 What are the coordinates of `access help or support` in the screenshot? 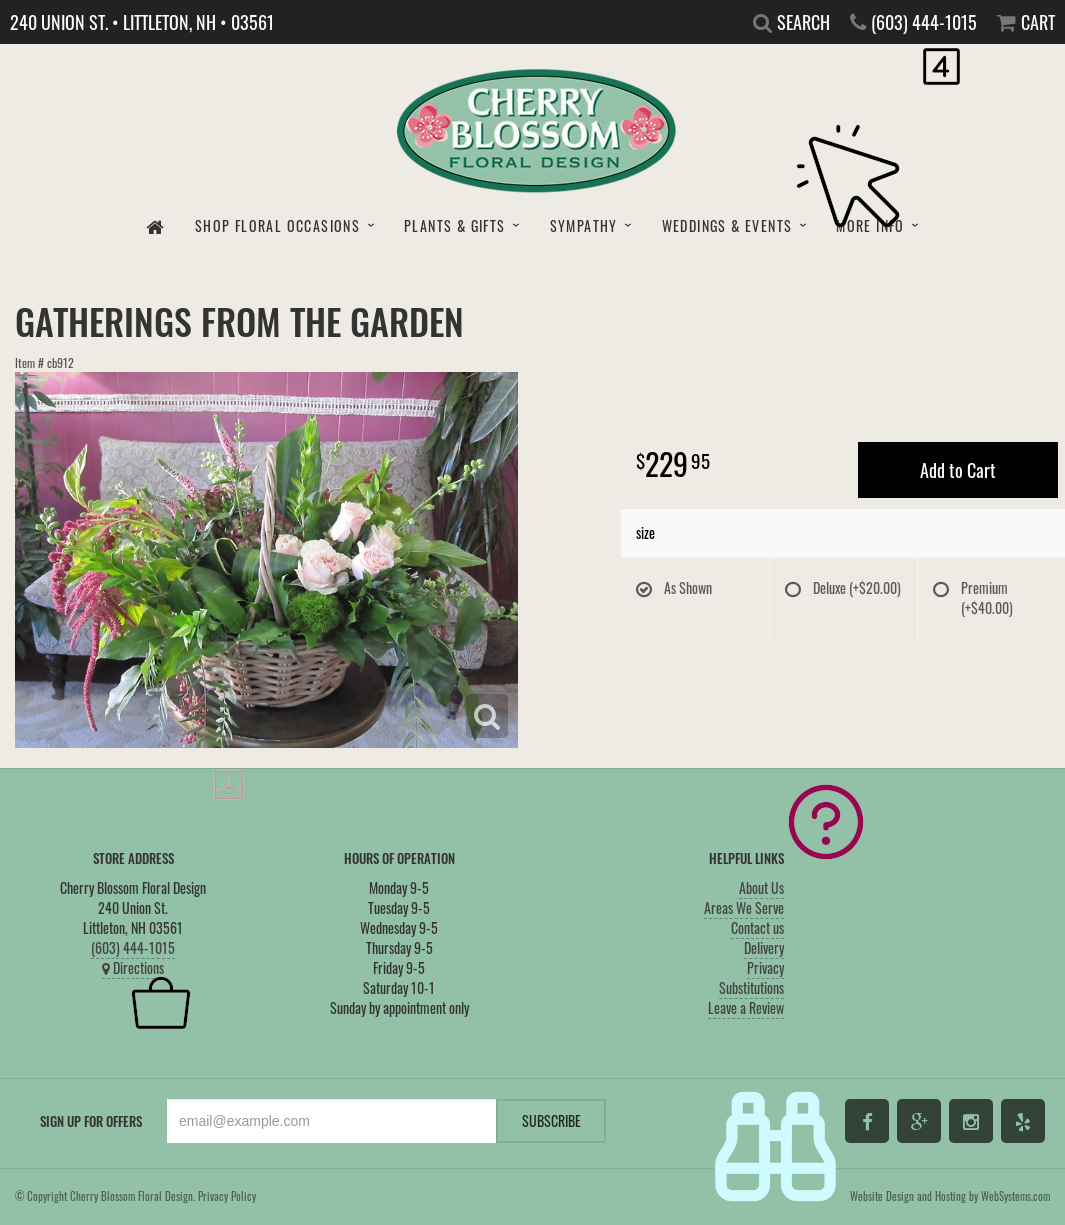 It's located at (826, 822).